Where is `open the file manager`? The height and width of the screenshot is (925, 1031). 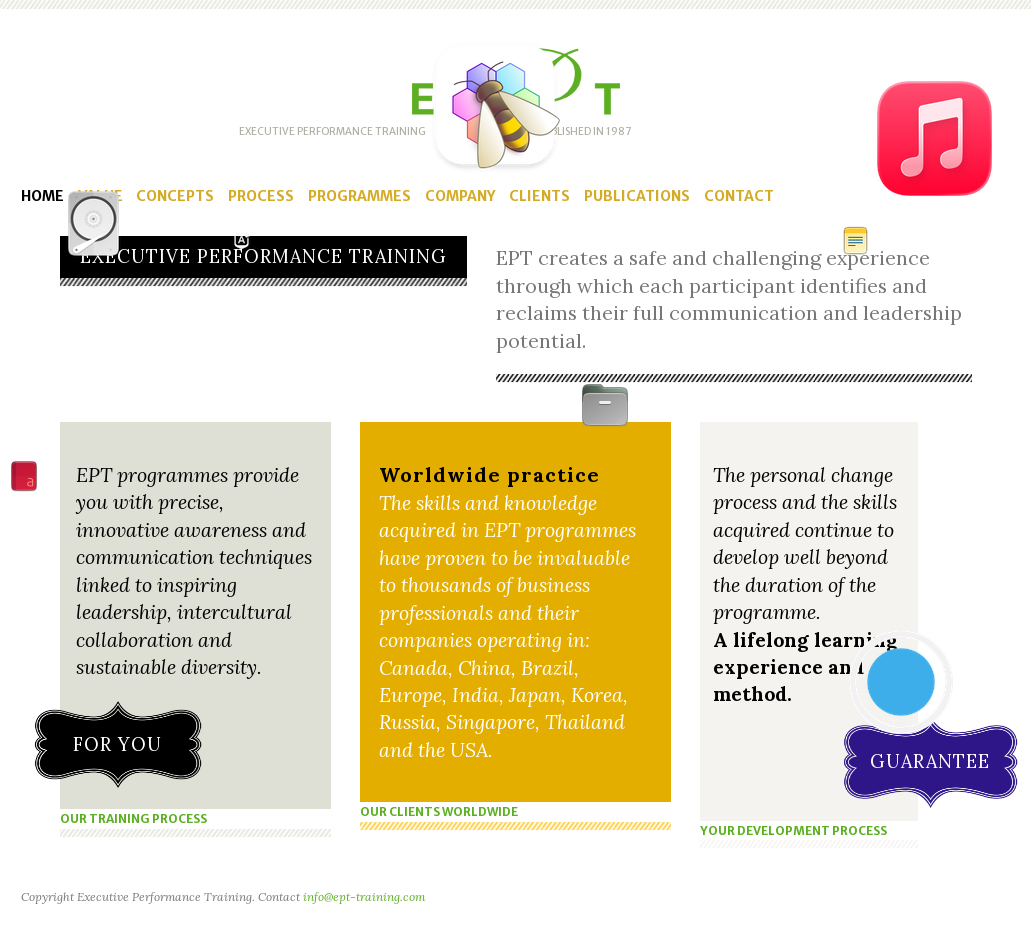 open the file manager is located at coordinates (605, 405).